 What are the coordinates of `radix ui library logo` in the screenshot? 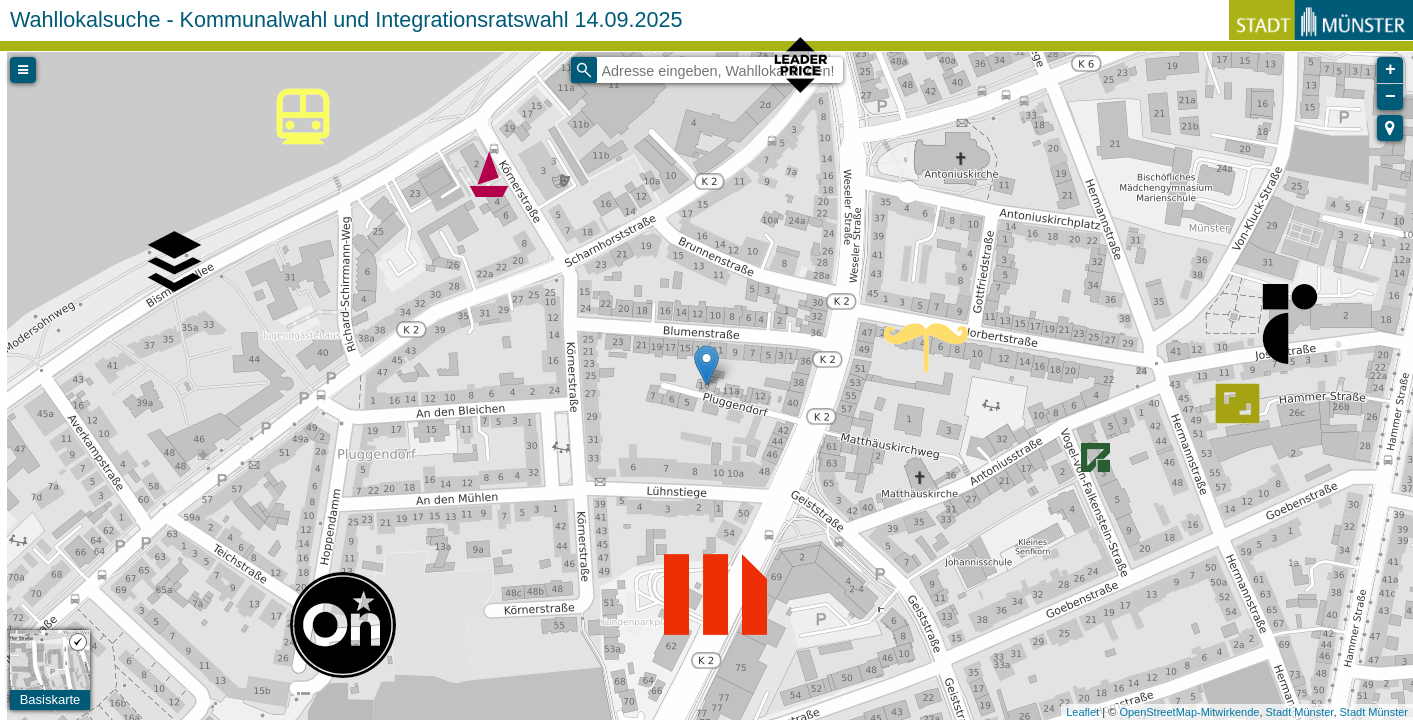 It's located at (1290, 324).